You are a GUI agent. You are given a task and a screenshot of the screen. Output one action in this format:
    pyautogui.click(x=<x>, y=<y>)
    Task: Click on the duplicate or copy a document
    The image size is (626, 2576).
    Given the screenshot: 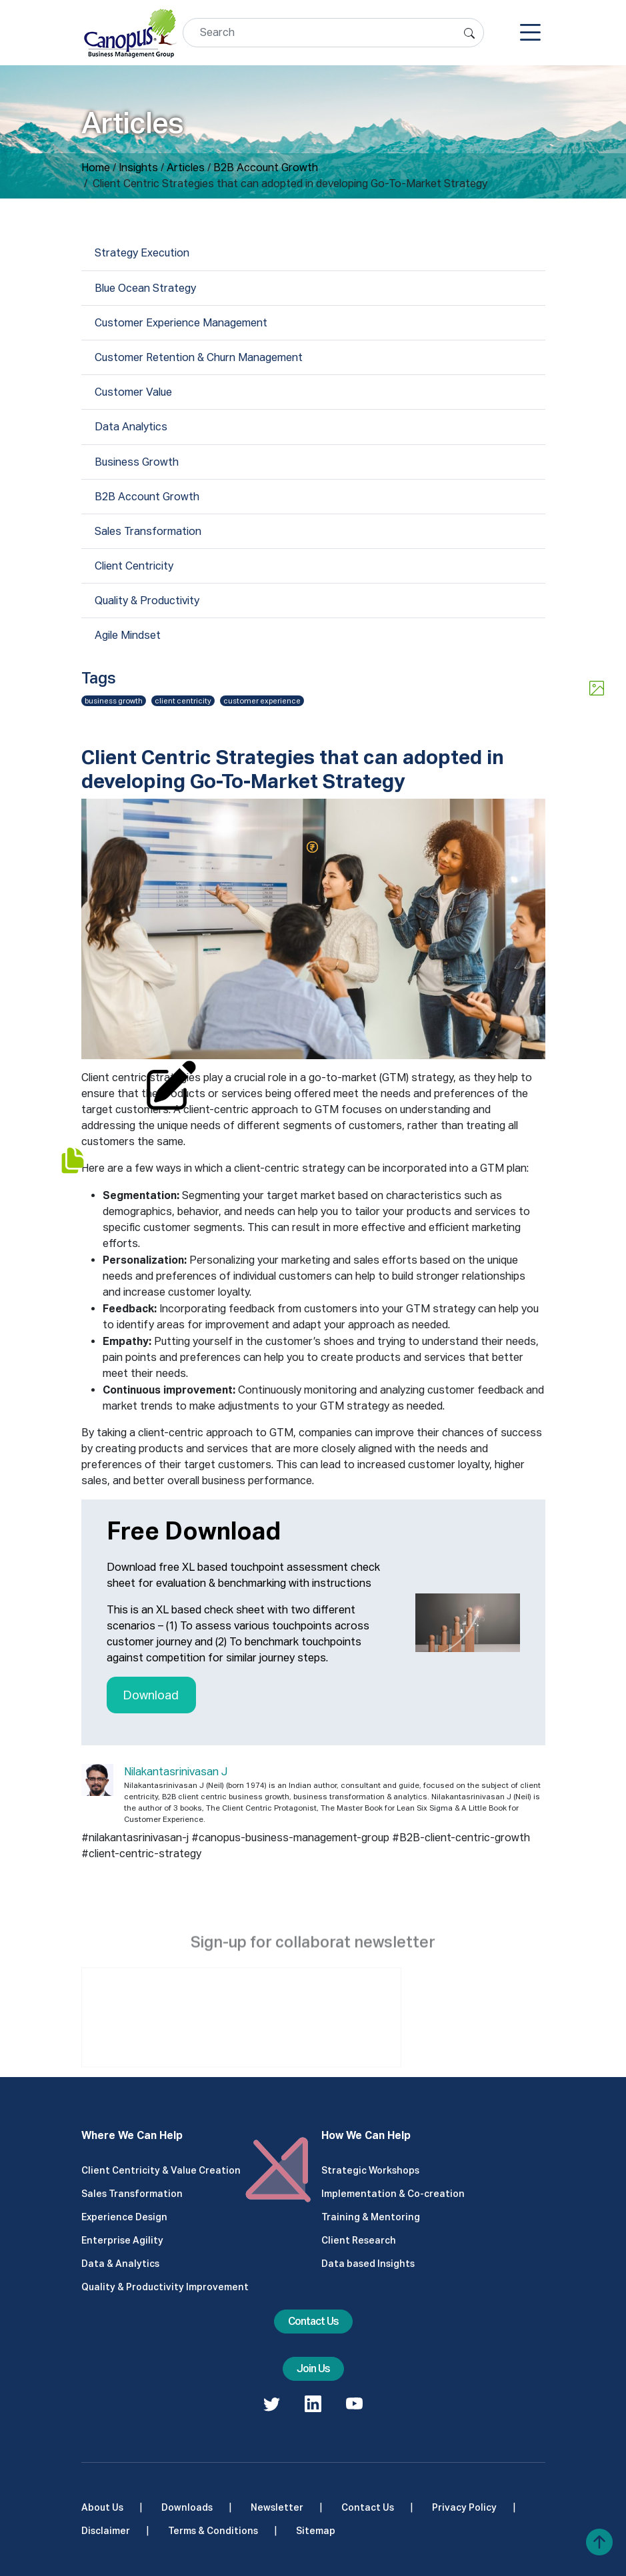 What is the action you would take?
    pyautogui.click(x=73, y=1160)
    